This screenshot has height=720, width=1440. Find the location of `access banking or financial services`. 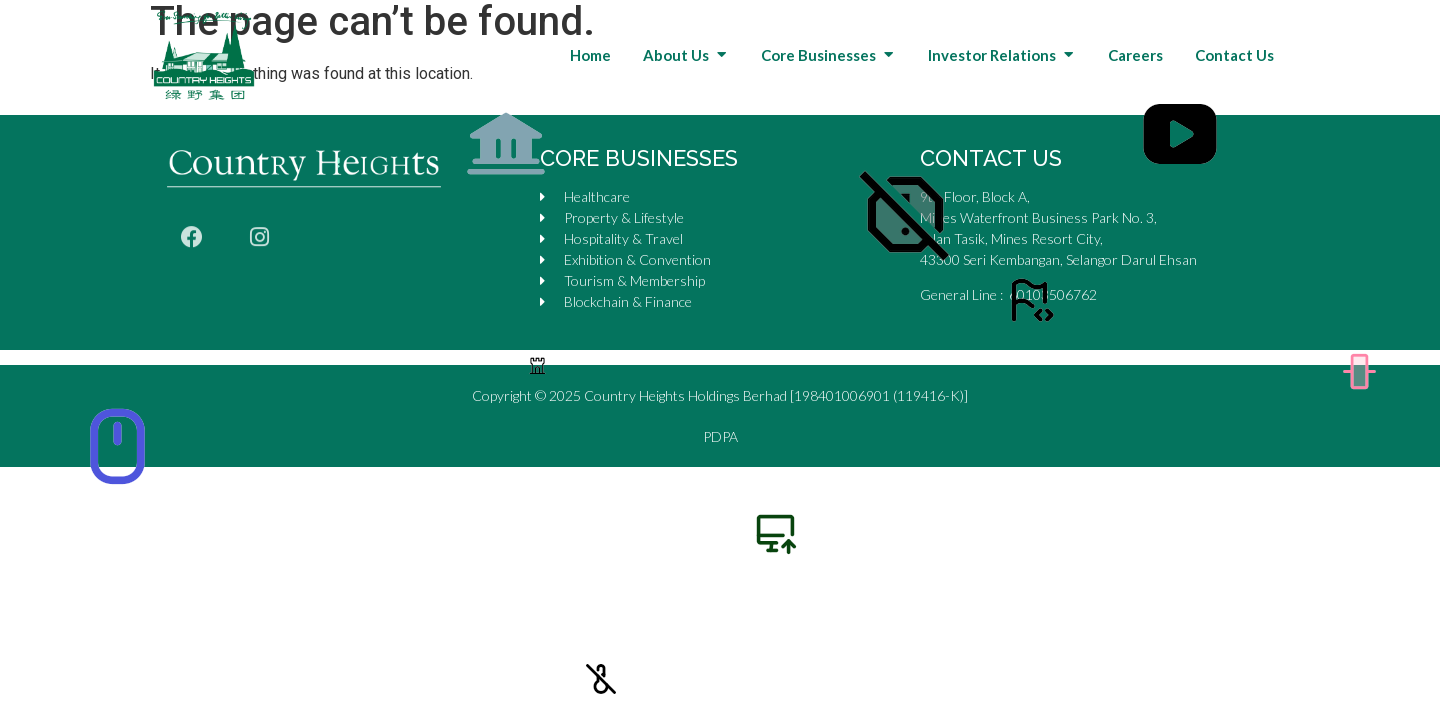

access banking or financial services is located at coordinates (506, 146).